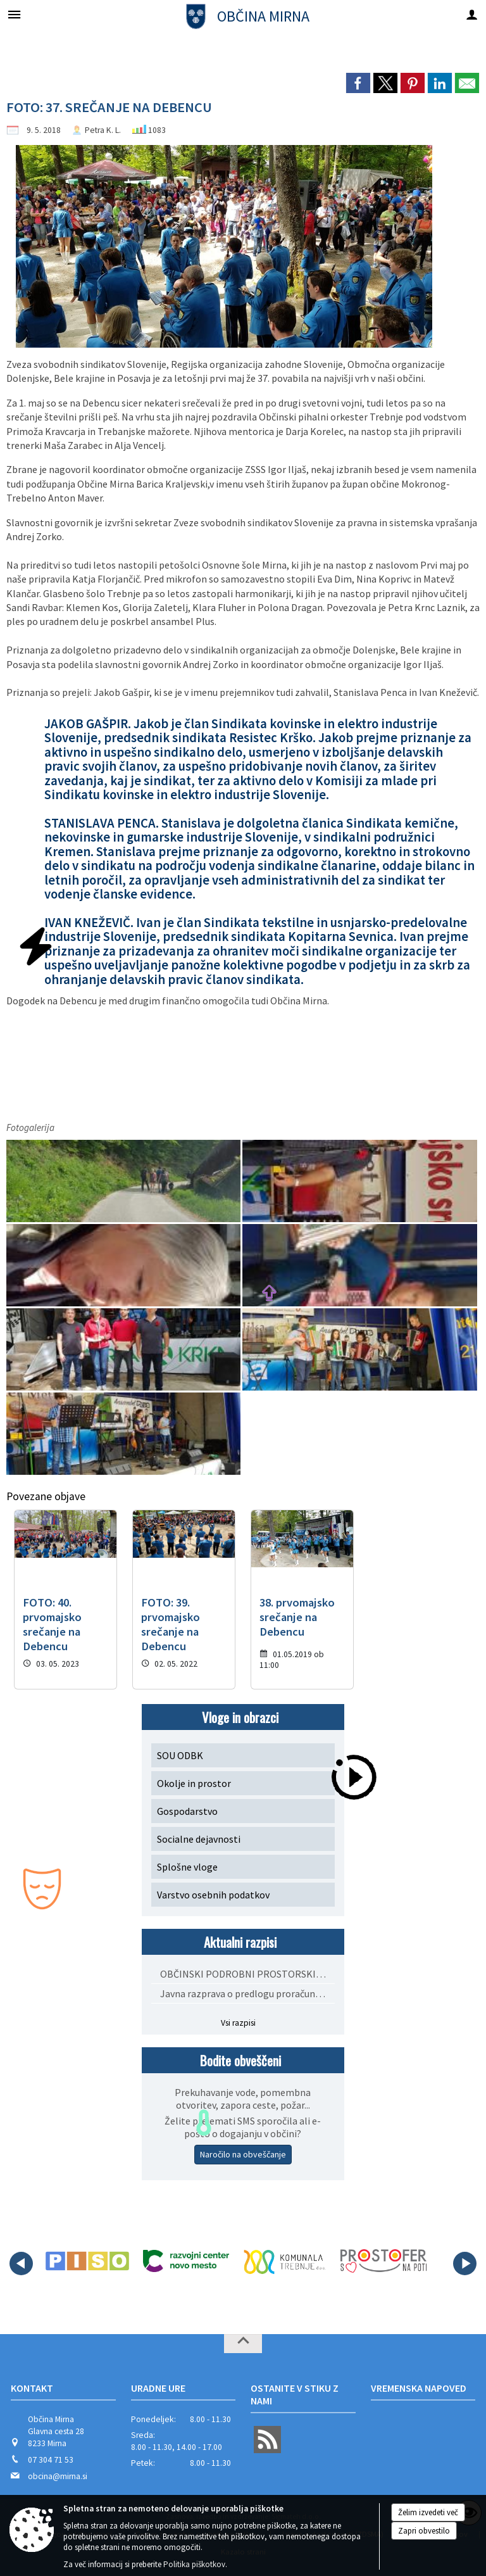 The image size is (486, 2576). I want to click on upload a file or document, so click(269, 1292).